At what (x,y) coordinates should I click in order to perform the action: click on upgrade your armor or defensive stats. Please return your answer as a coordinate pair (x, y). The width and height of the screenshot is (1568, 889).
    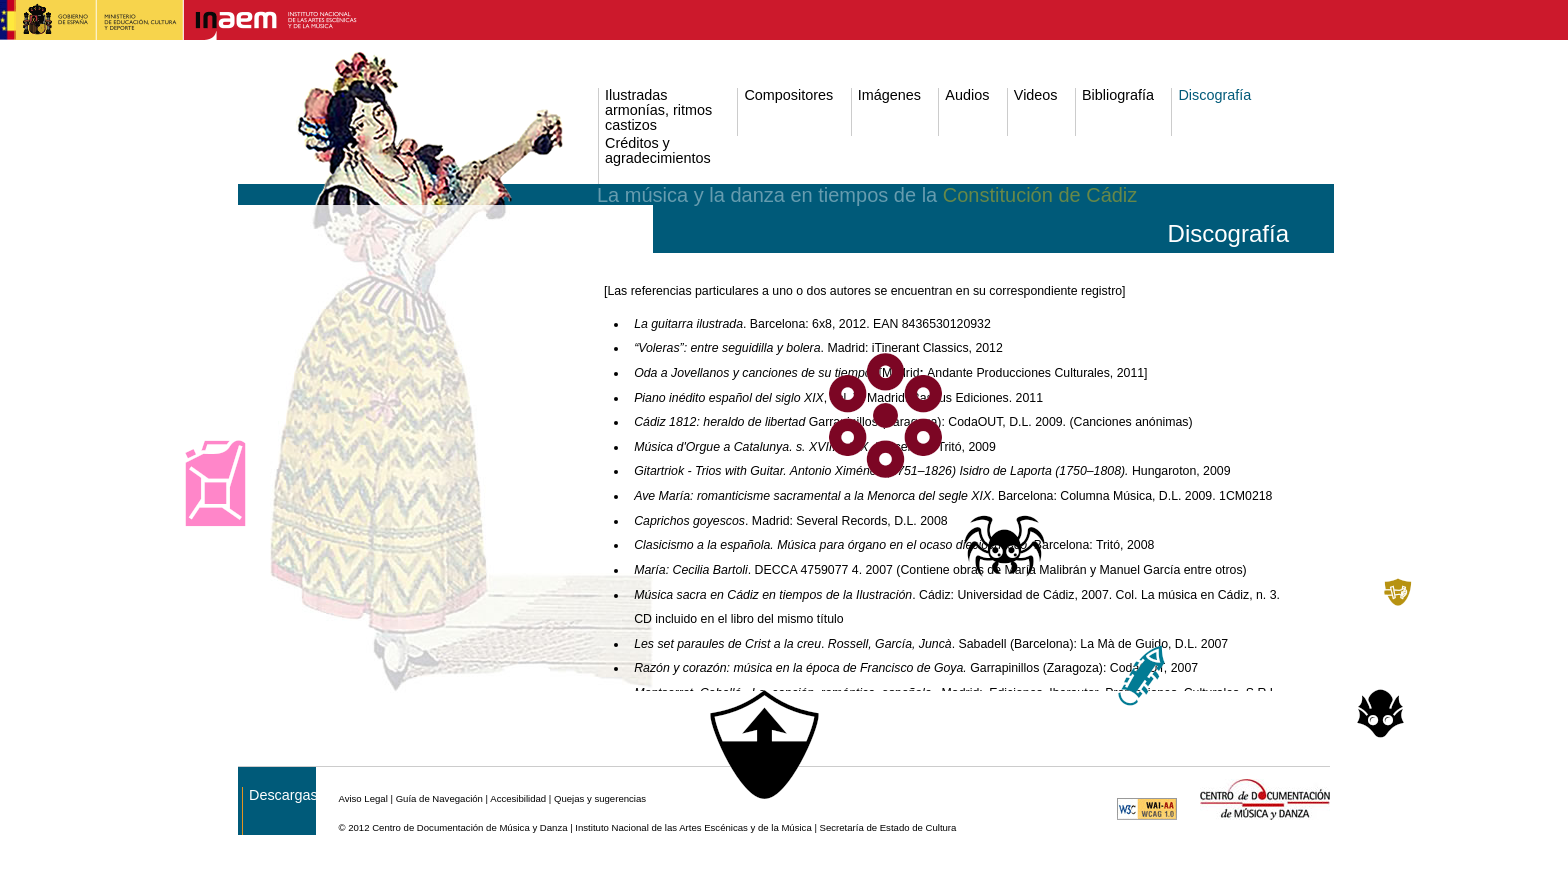
    Looking at the image, I should click on (764, 744).